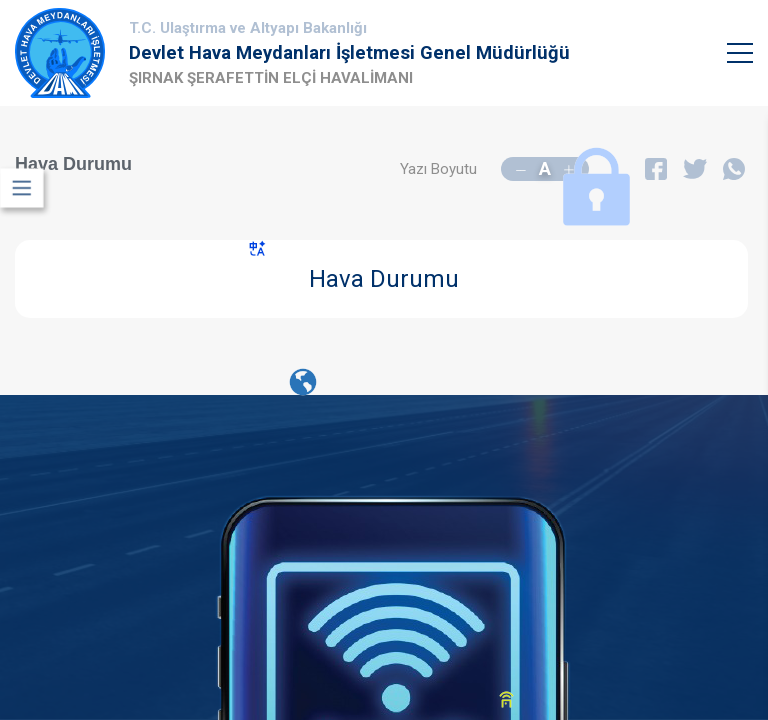  Describe the element at coordinates (257, 249) in the screenshot. I see `translate text using AI` at that location.